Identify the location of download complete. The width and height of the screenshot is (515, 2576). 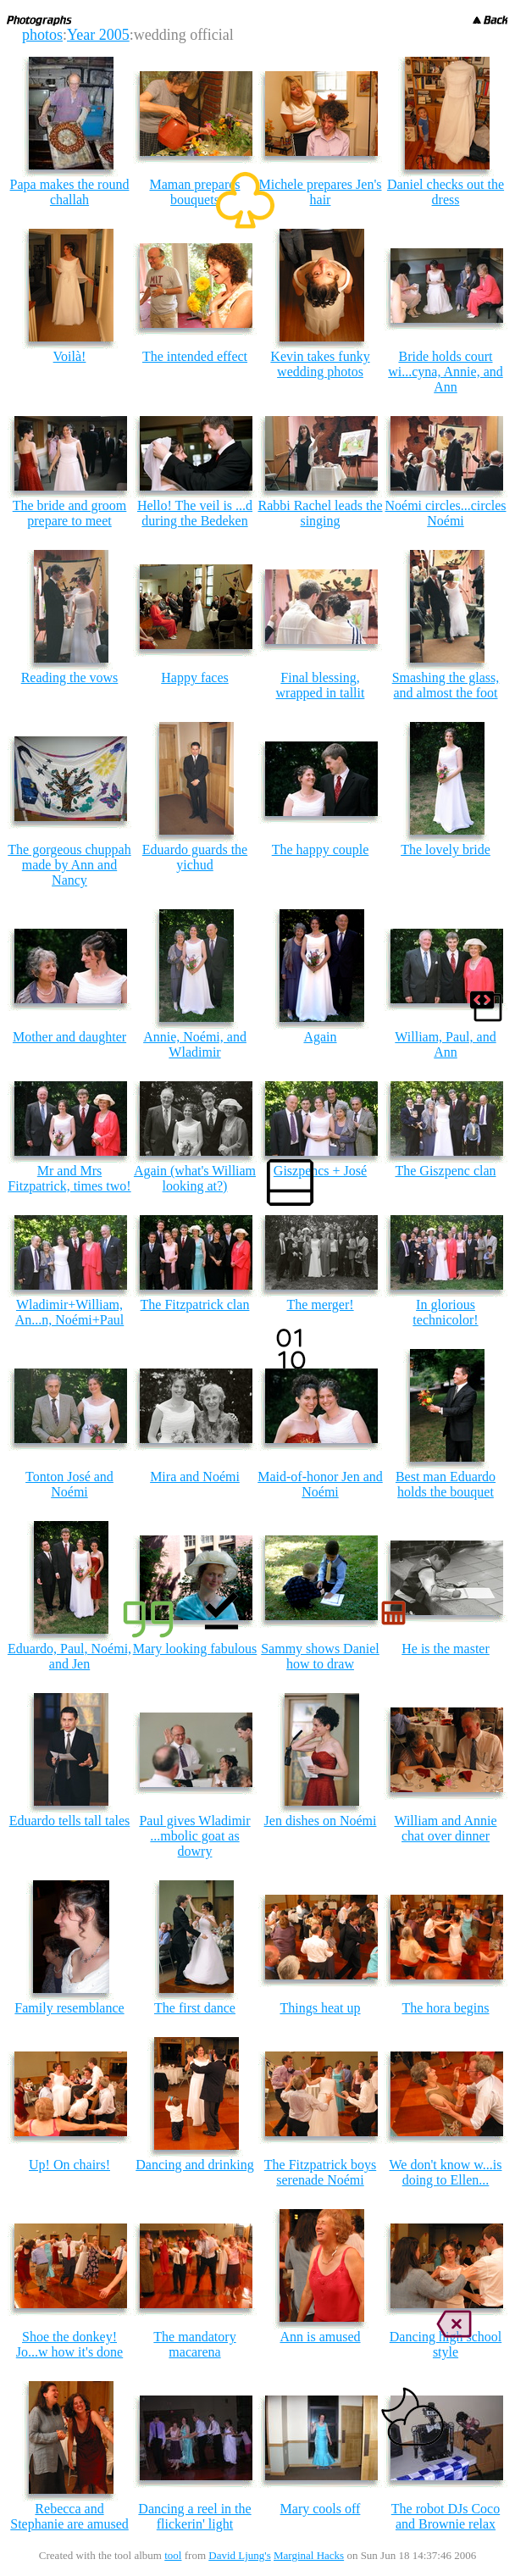
(221, 1610).